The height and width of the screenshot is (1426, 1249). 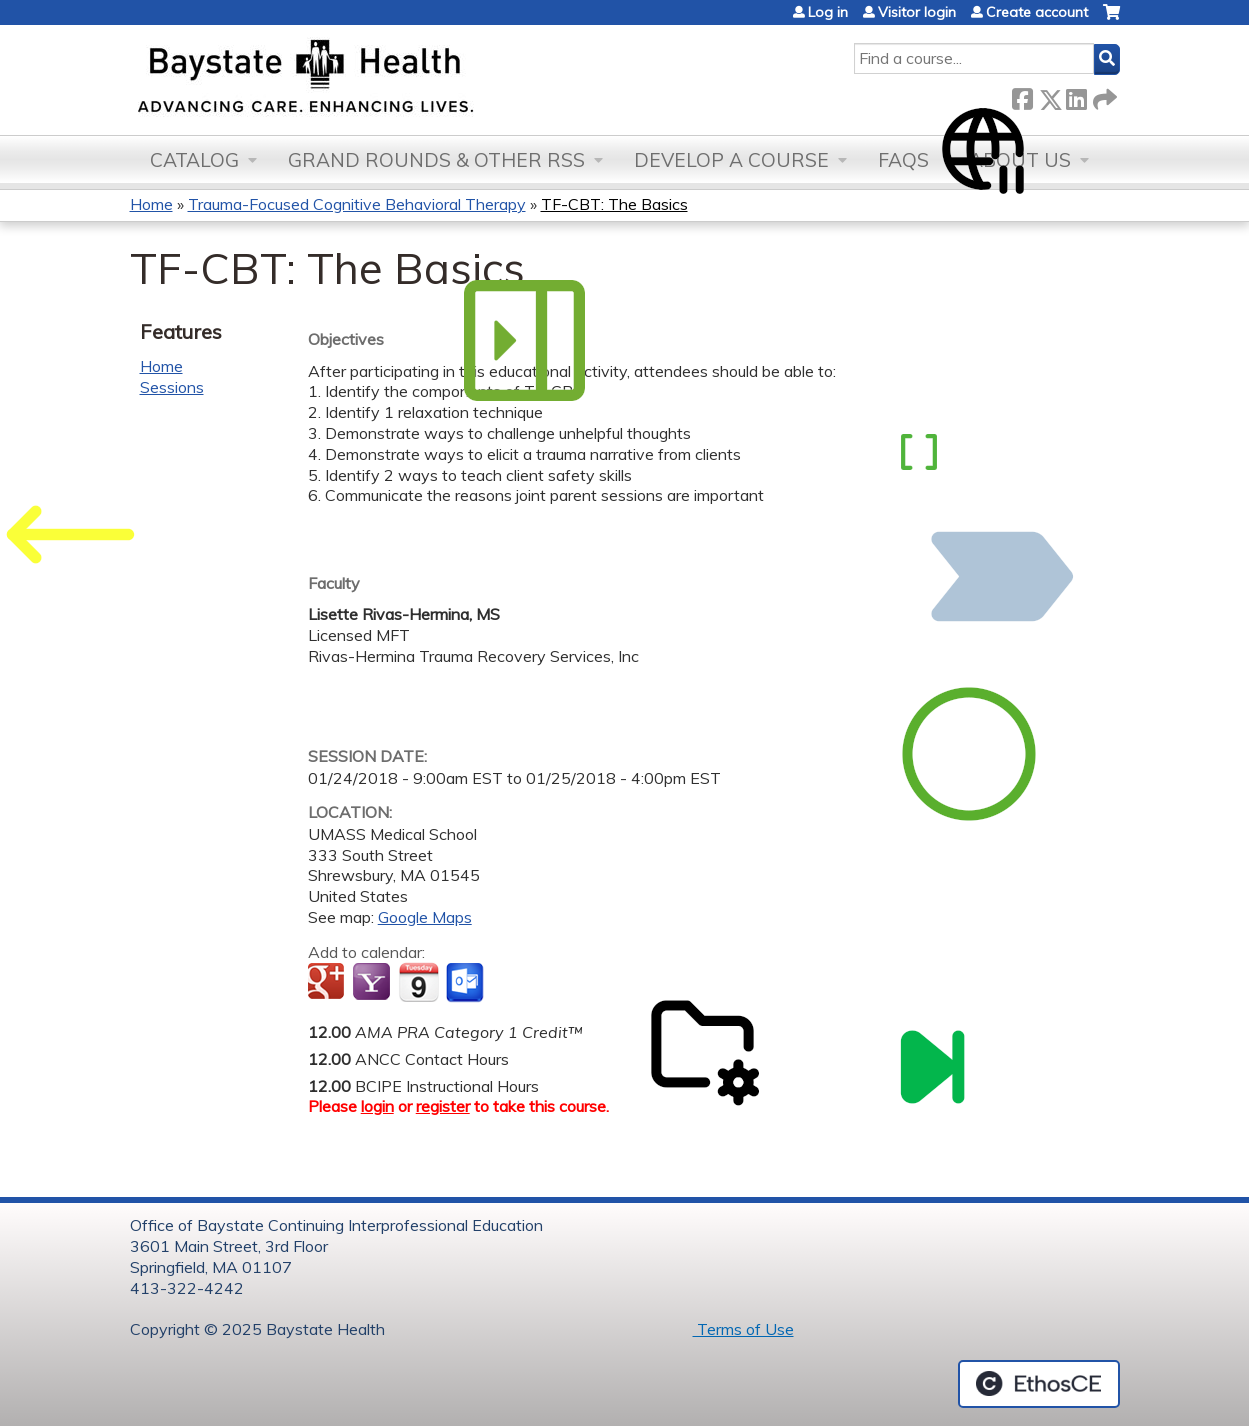 I want to click on skip to the next track, so click(x=934, y=1067).